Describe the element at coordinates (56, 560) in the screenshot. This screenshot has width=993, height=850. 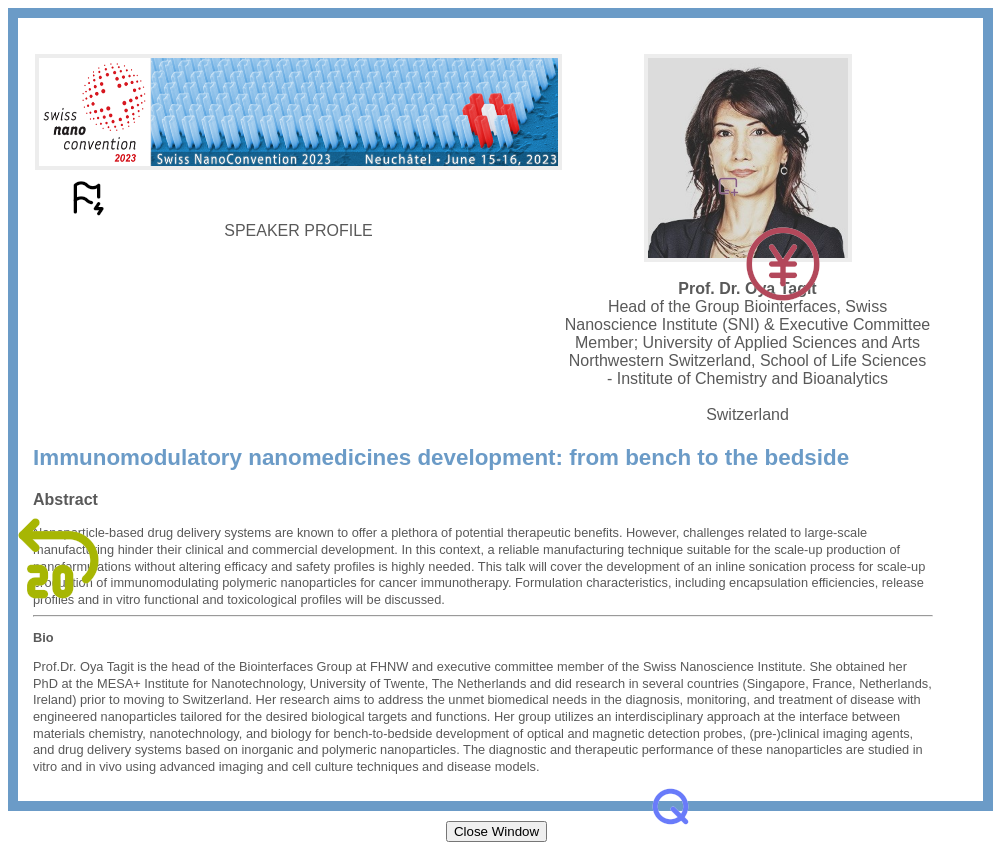
I see `skip backward 20 seconds` at that location.